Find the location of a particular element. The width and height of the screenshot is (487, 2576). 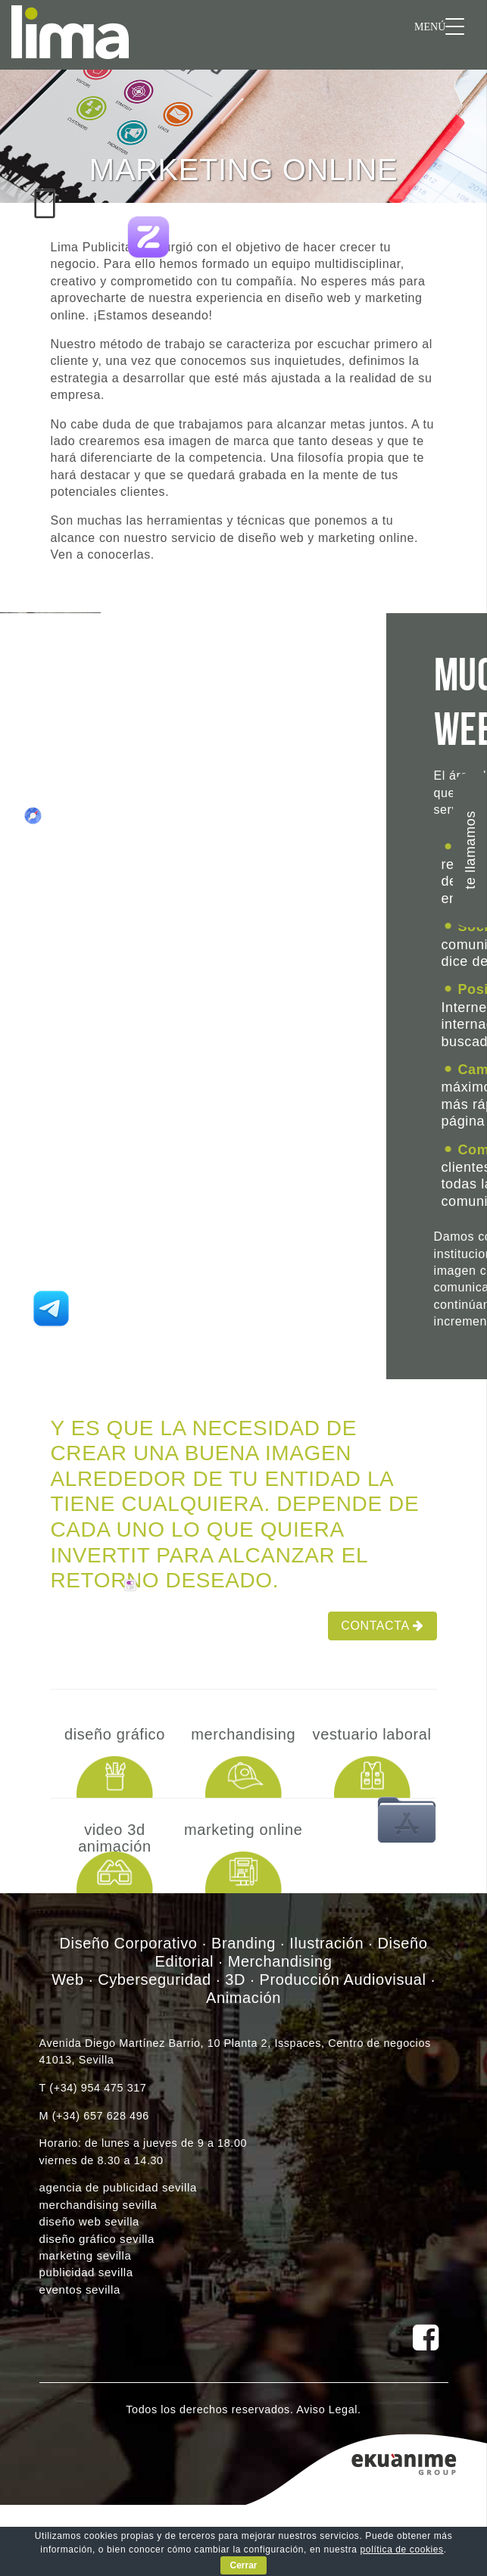

indicates a tablet or touch-screen device is located at coordinates (45, 204).